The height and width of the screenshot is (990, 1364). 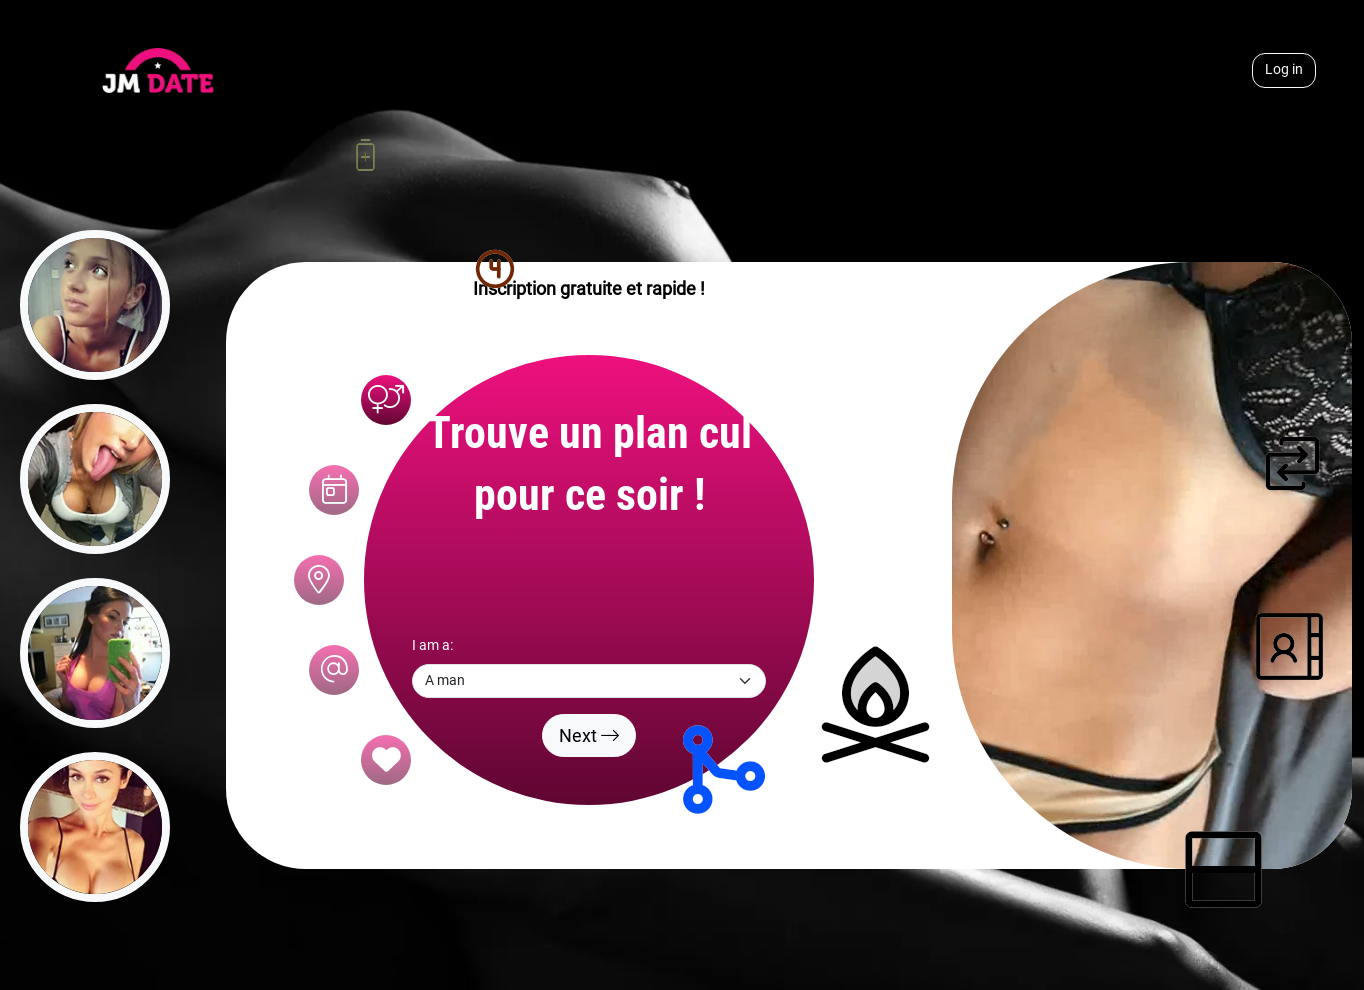 What do you see at coordinates (717, 769) in the screenshot?
I see `merge branches in version control` at bounding box center [717, 769].